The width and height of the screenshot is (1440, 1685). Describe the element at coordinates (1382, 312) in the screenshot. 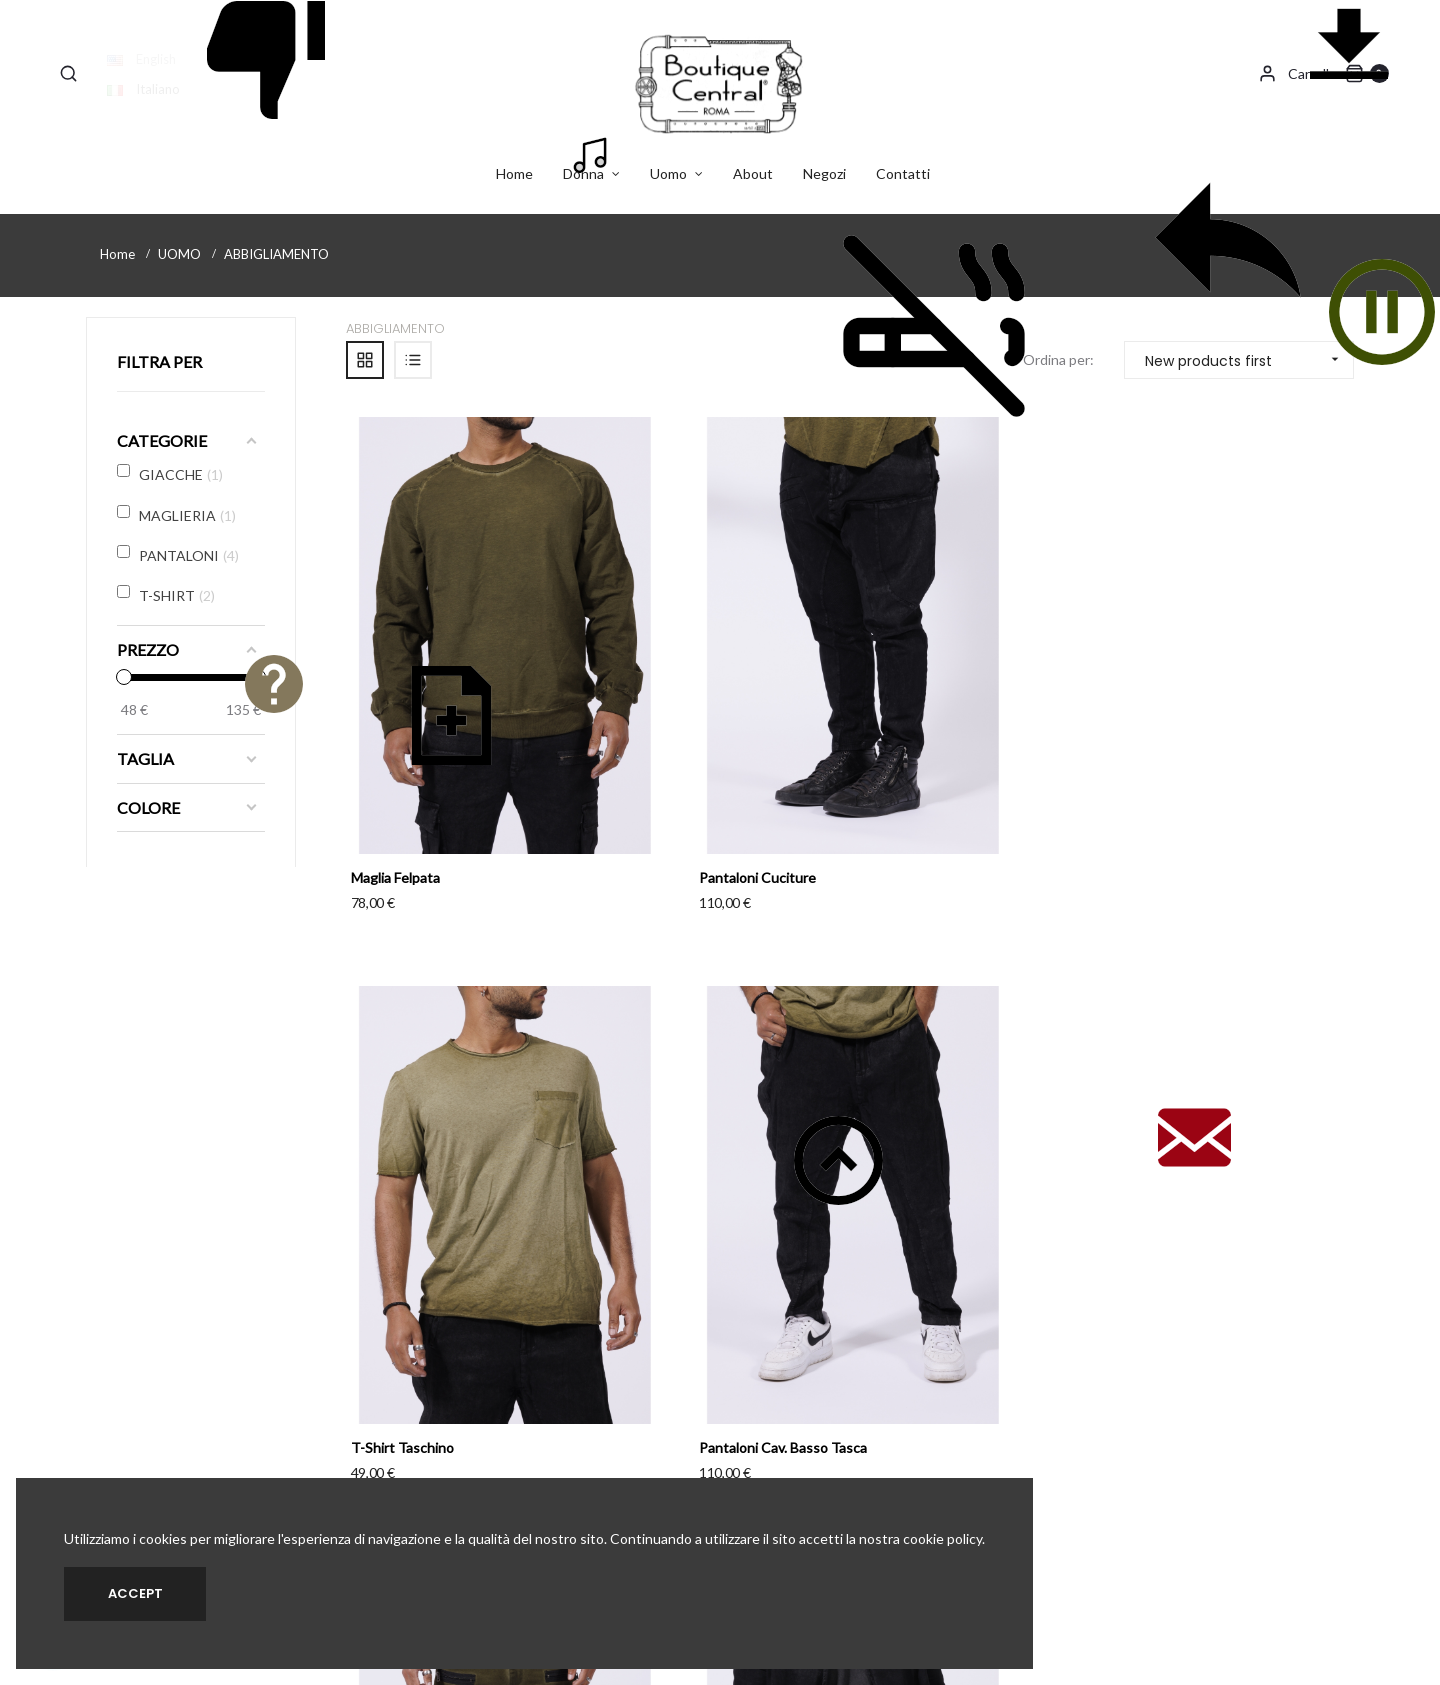

I see `pause media playback` at that location.